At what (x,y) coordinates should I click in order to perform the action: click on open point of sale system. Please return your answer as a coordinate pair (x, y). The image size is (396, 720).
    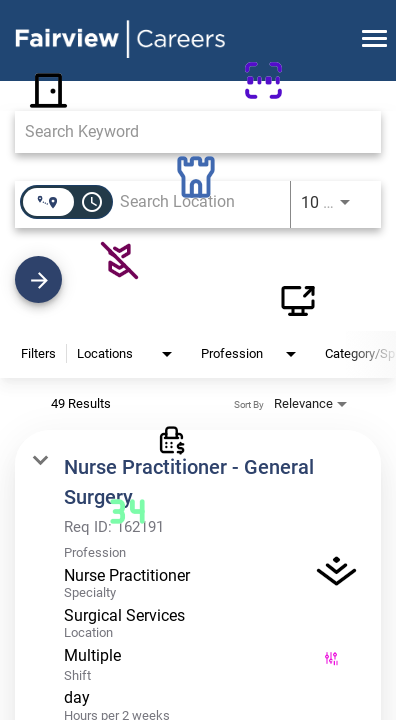
    Looking at the image, I should click on (171, 440).